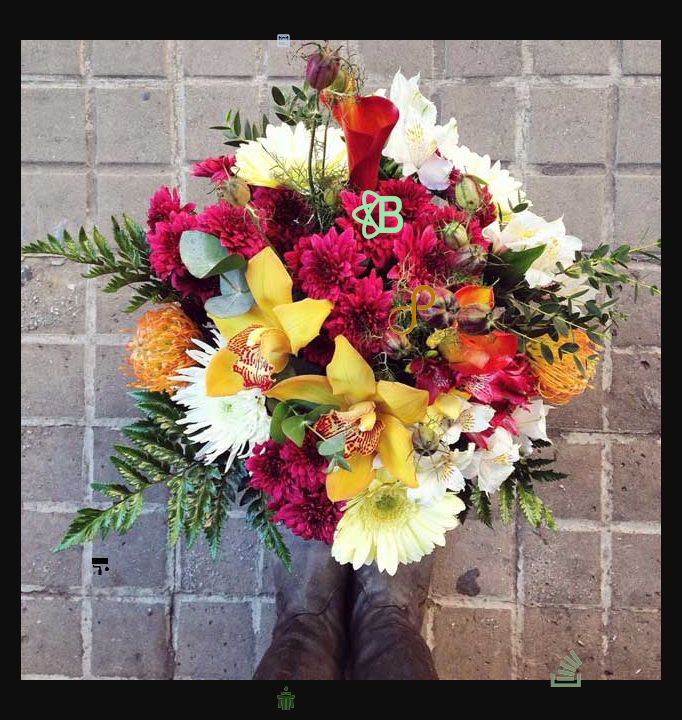 The image size is (682, 720). What do you see at coordinates (377, 214) in the screenshot?
I see `react-bootstrap framework logo` at bounding box center [377, 214].